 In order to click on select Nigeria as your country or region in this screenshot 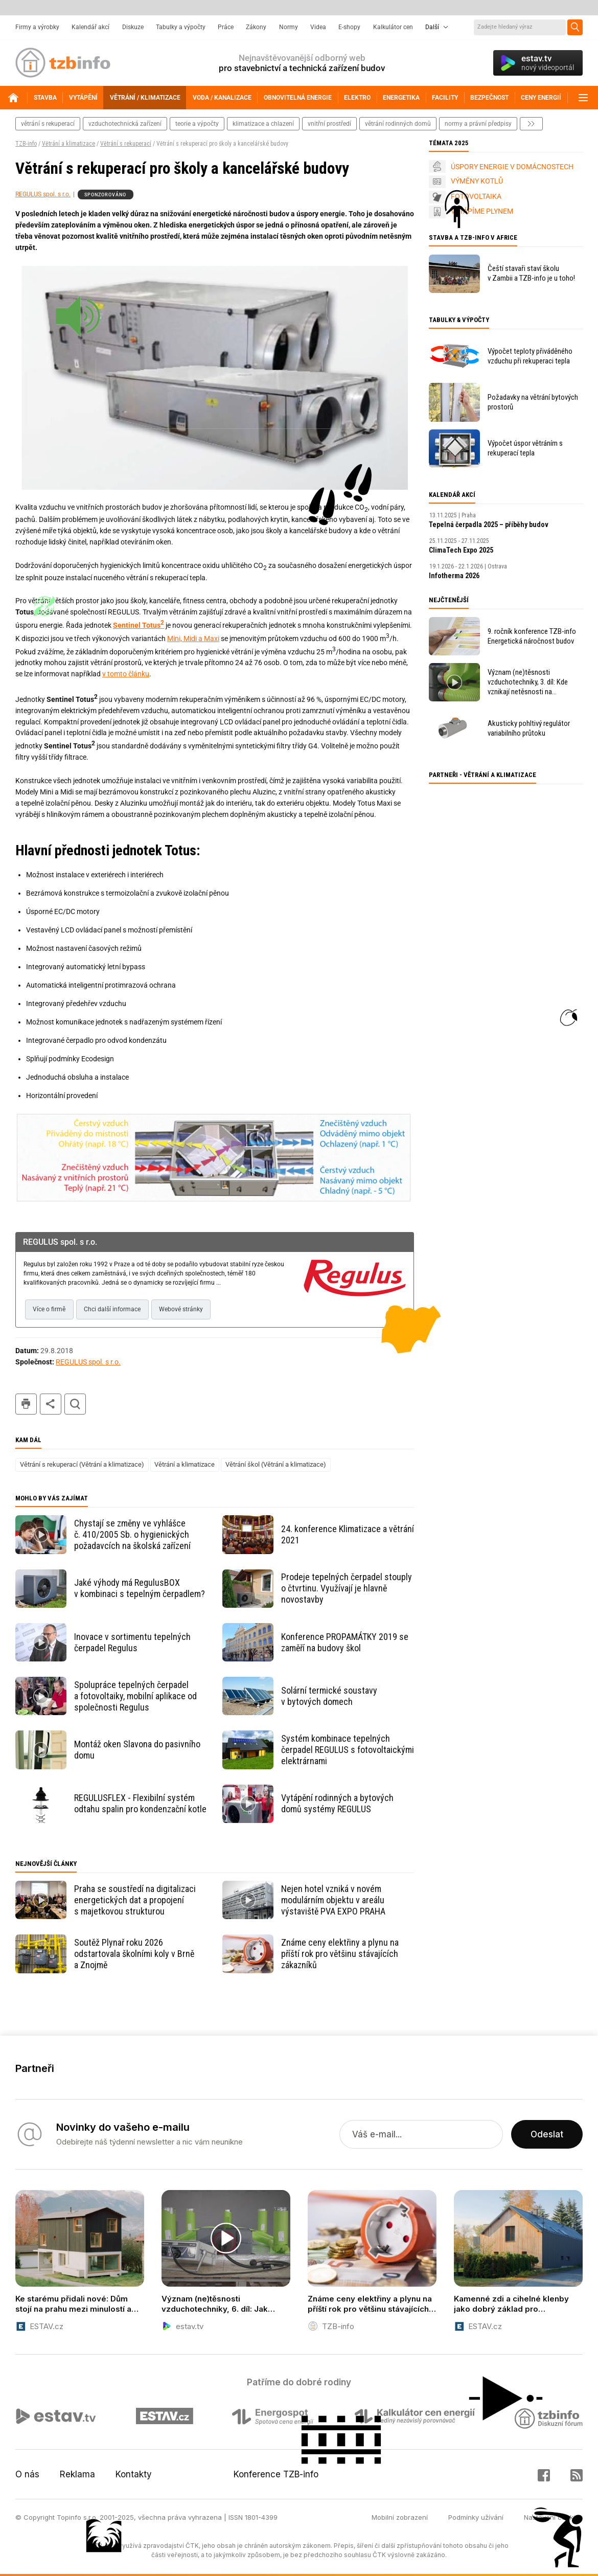, I will do `click(411, 1329)`.